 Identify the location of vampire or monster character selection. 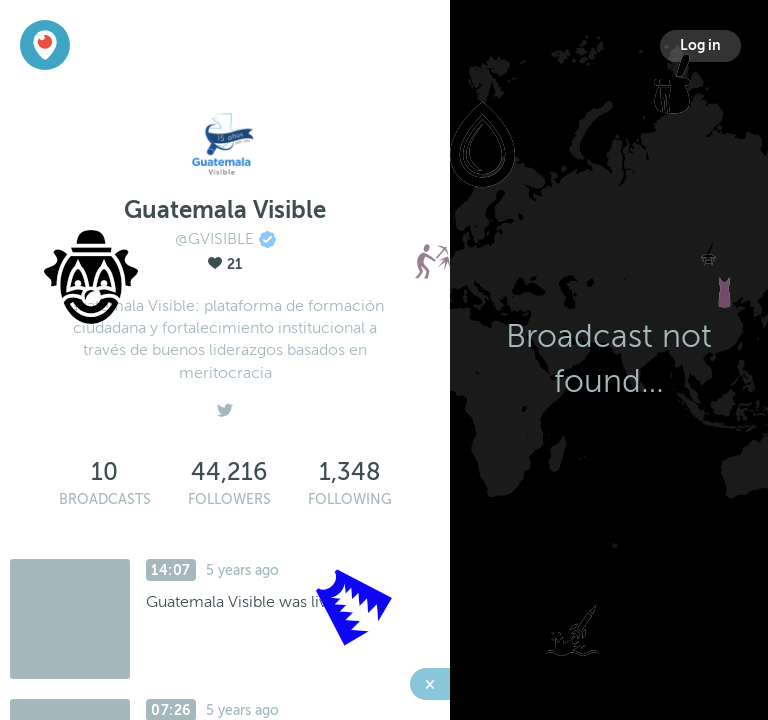
(708, 259).